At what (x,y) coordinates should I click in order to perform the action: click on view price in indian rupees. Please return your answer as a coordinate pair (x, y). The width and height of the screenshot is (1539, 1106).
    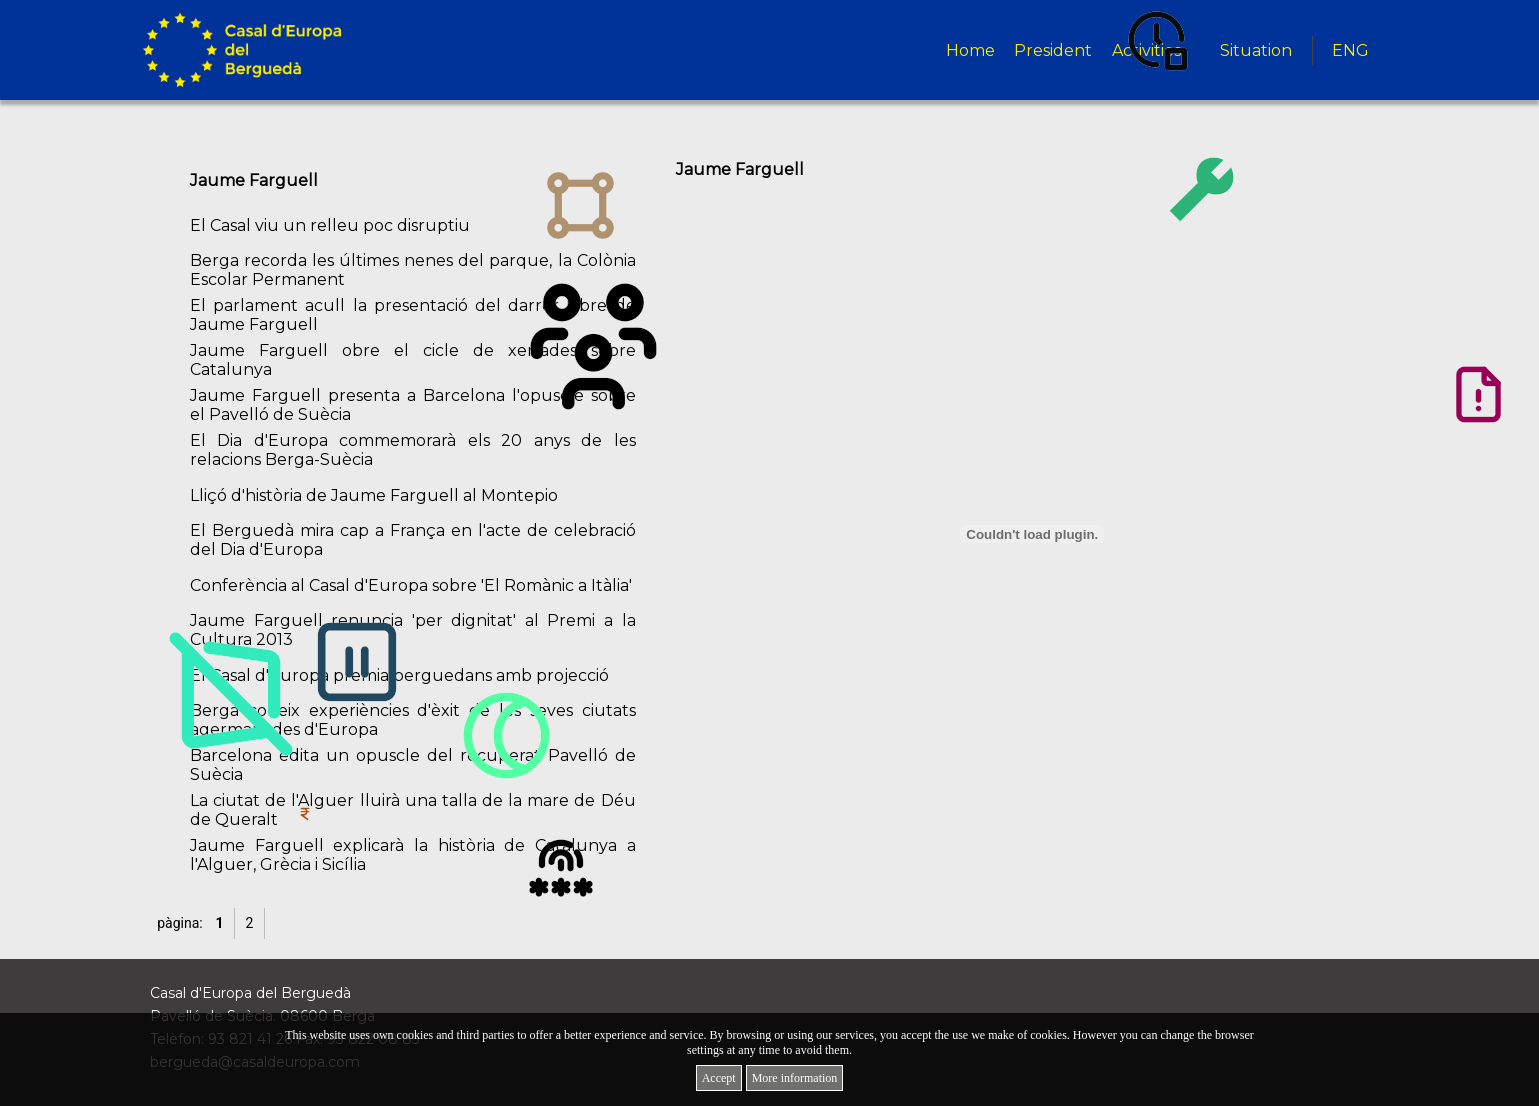
    Looking at the image, I should click on (305, 814).